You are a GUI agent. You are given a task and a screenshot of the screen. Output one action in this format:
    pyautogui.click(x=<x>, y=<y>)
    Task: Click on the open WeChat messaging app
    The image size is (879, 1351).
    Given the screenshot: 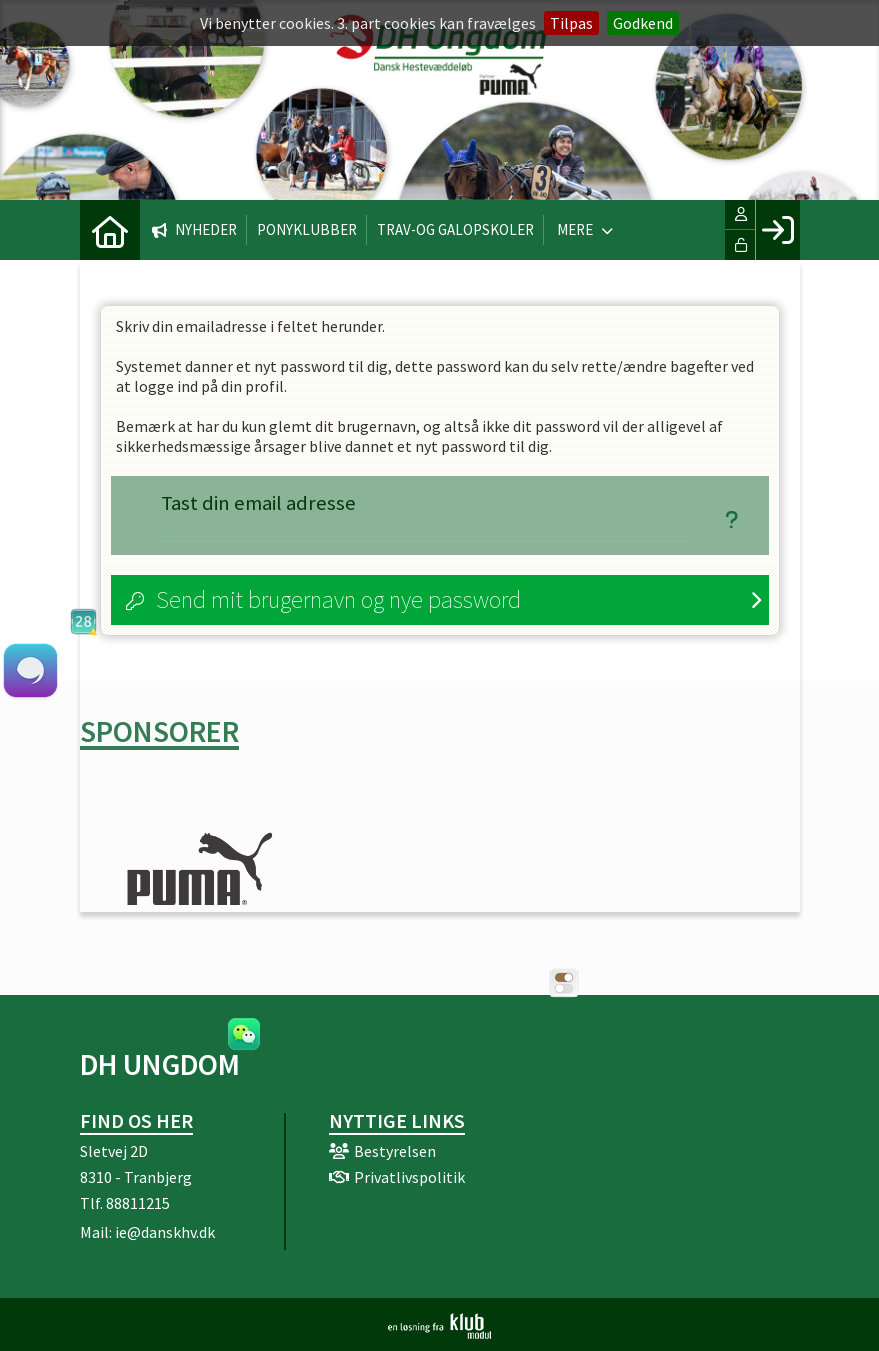 What is the action you would take?
    pyautogui.click(x=244, y=1034)
    